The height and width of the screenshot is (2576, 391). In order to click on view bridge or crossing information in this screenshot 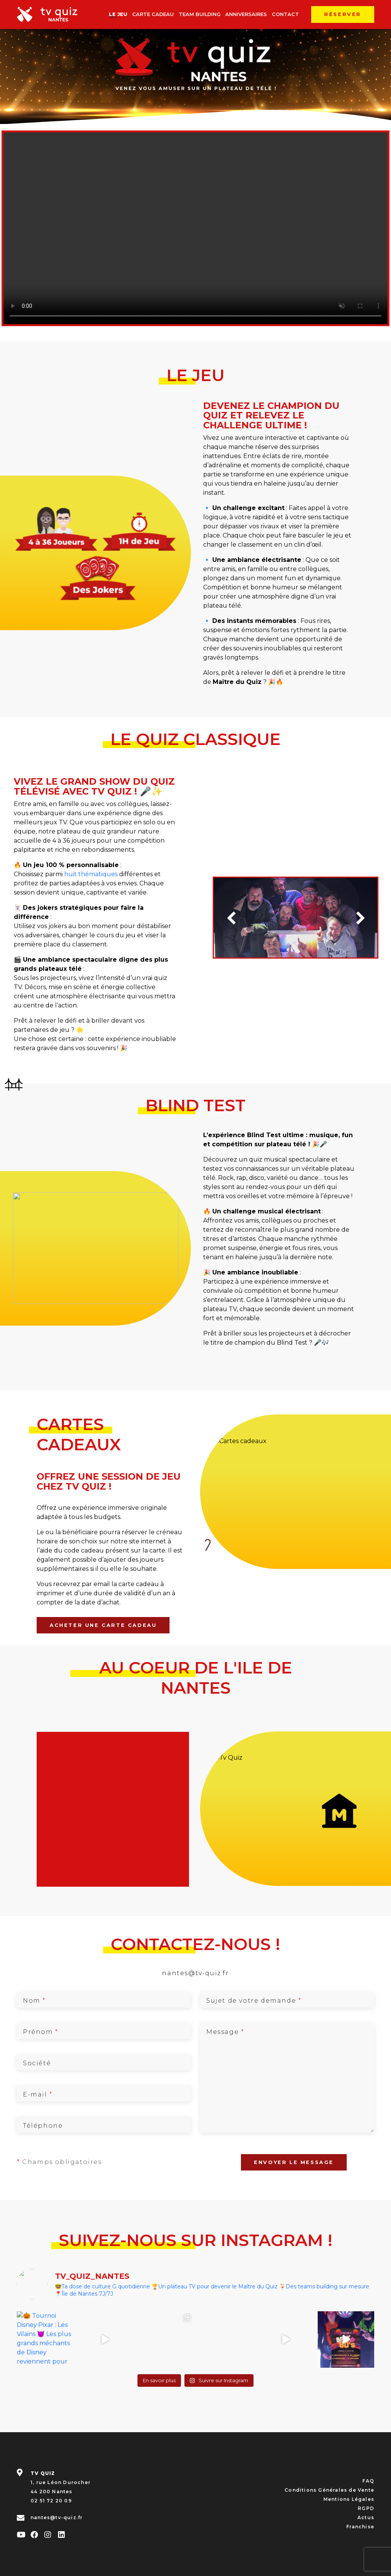, I will do `click(14, 1084)`.